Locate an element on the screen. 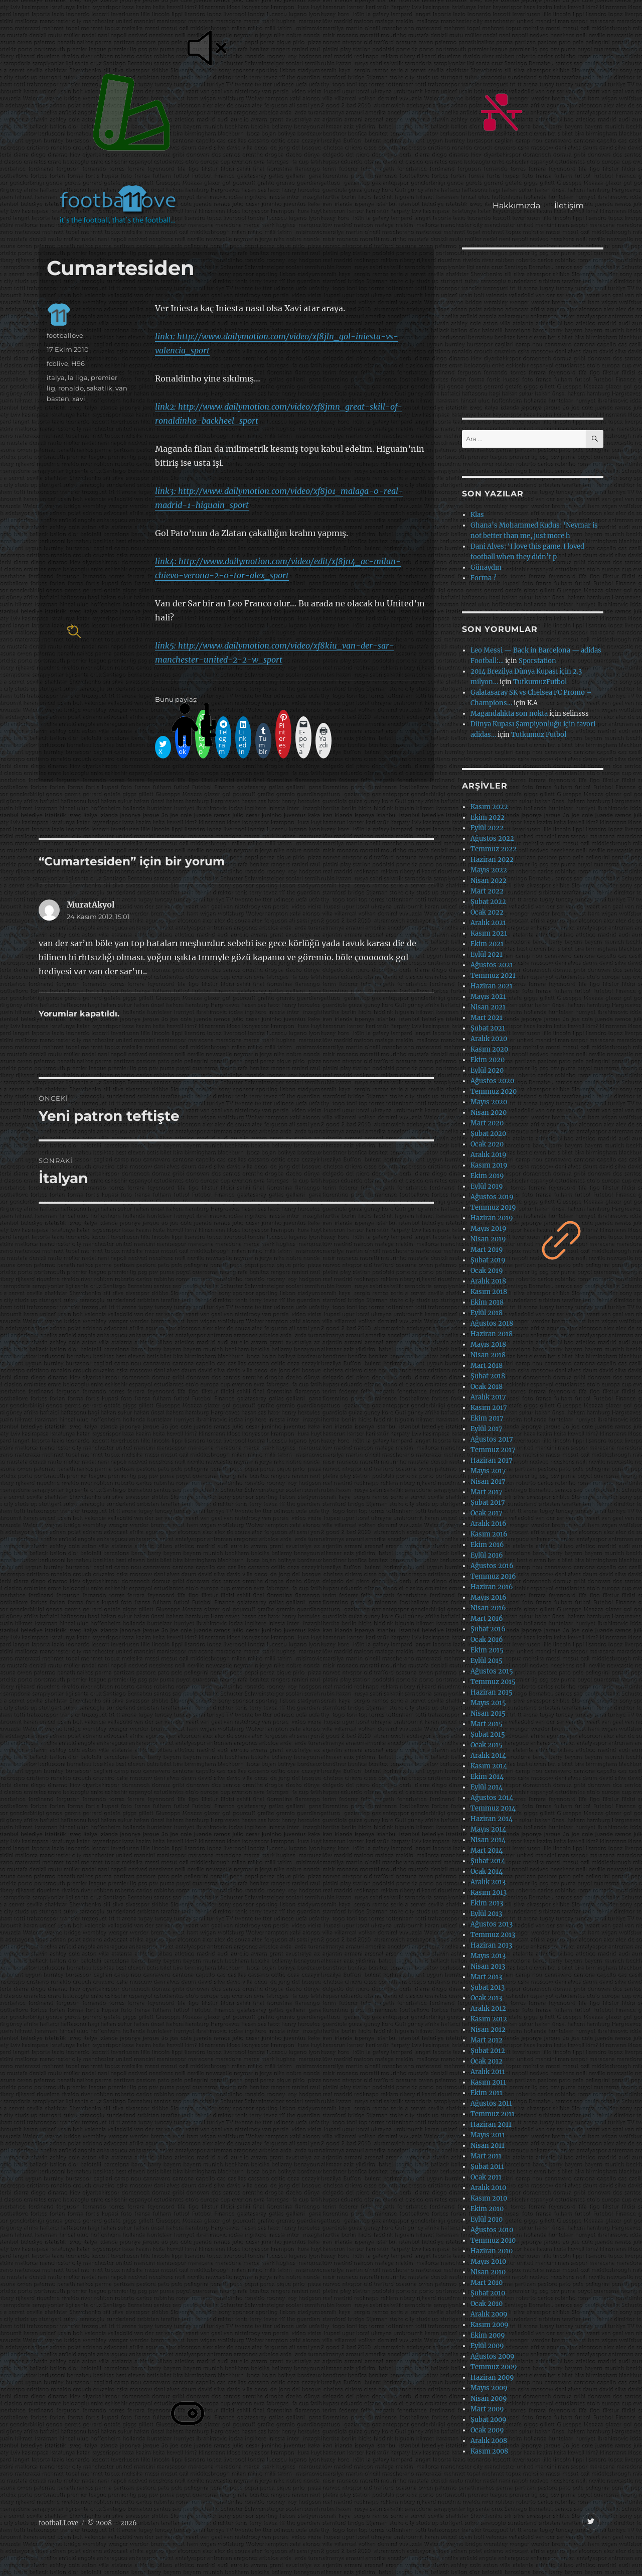 This screenshot has height=2576, width=642. access color palette or theme options is located at coordinates (128, 115).